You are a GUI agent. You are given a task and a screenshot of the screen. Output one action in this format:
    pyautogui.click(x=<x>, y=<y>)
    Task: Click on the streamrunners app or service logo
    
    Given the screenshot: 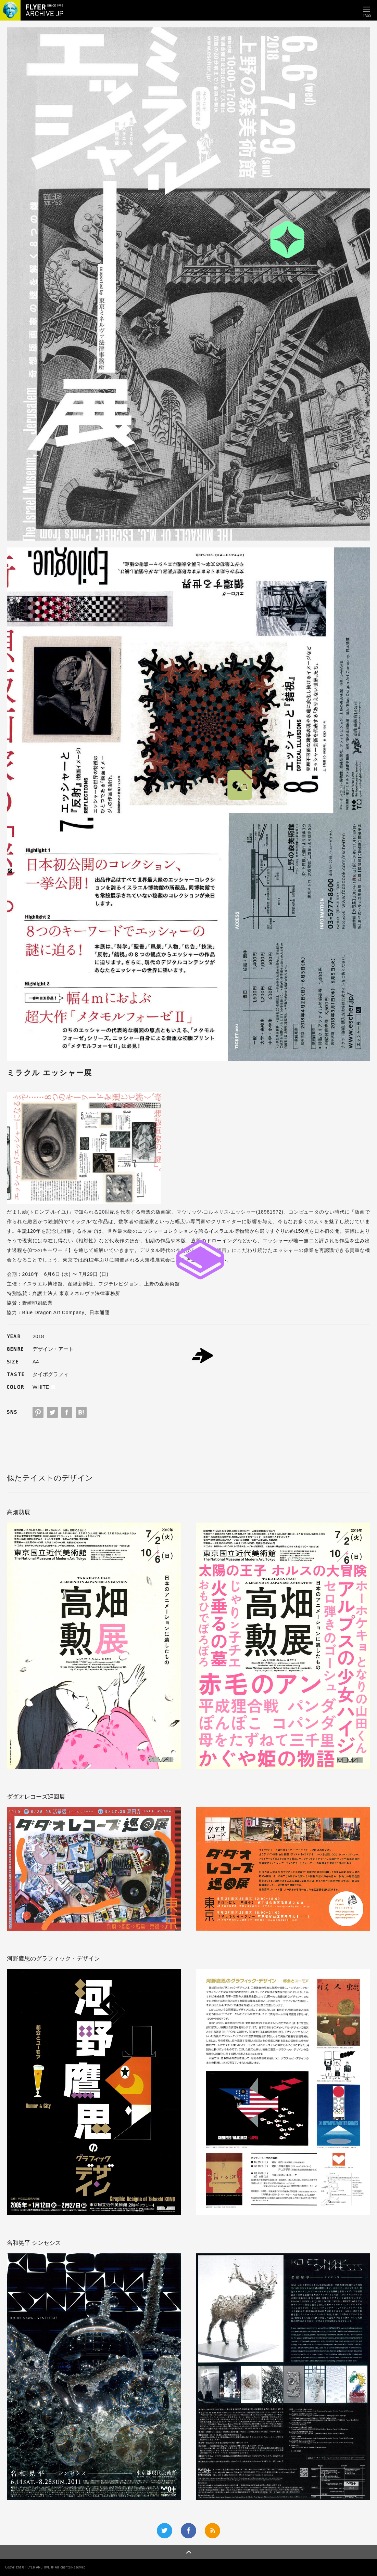 What is the action you would take?
    pyautogui.click(x=202, y=1356)
    